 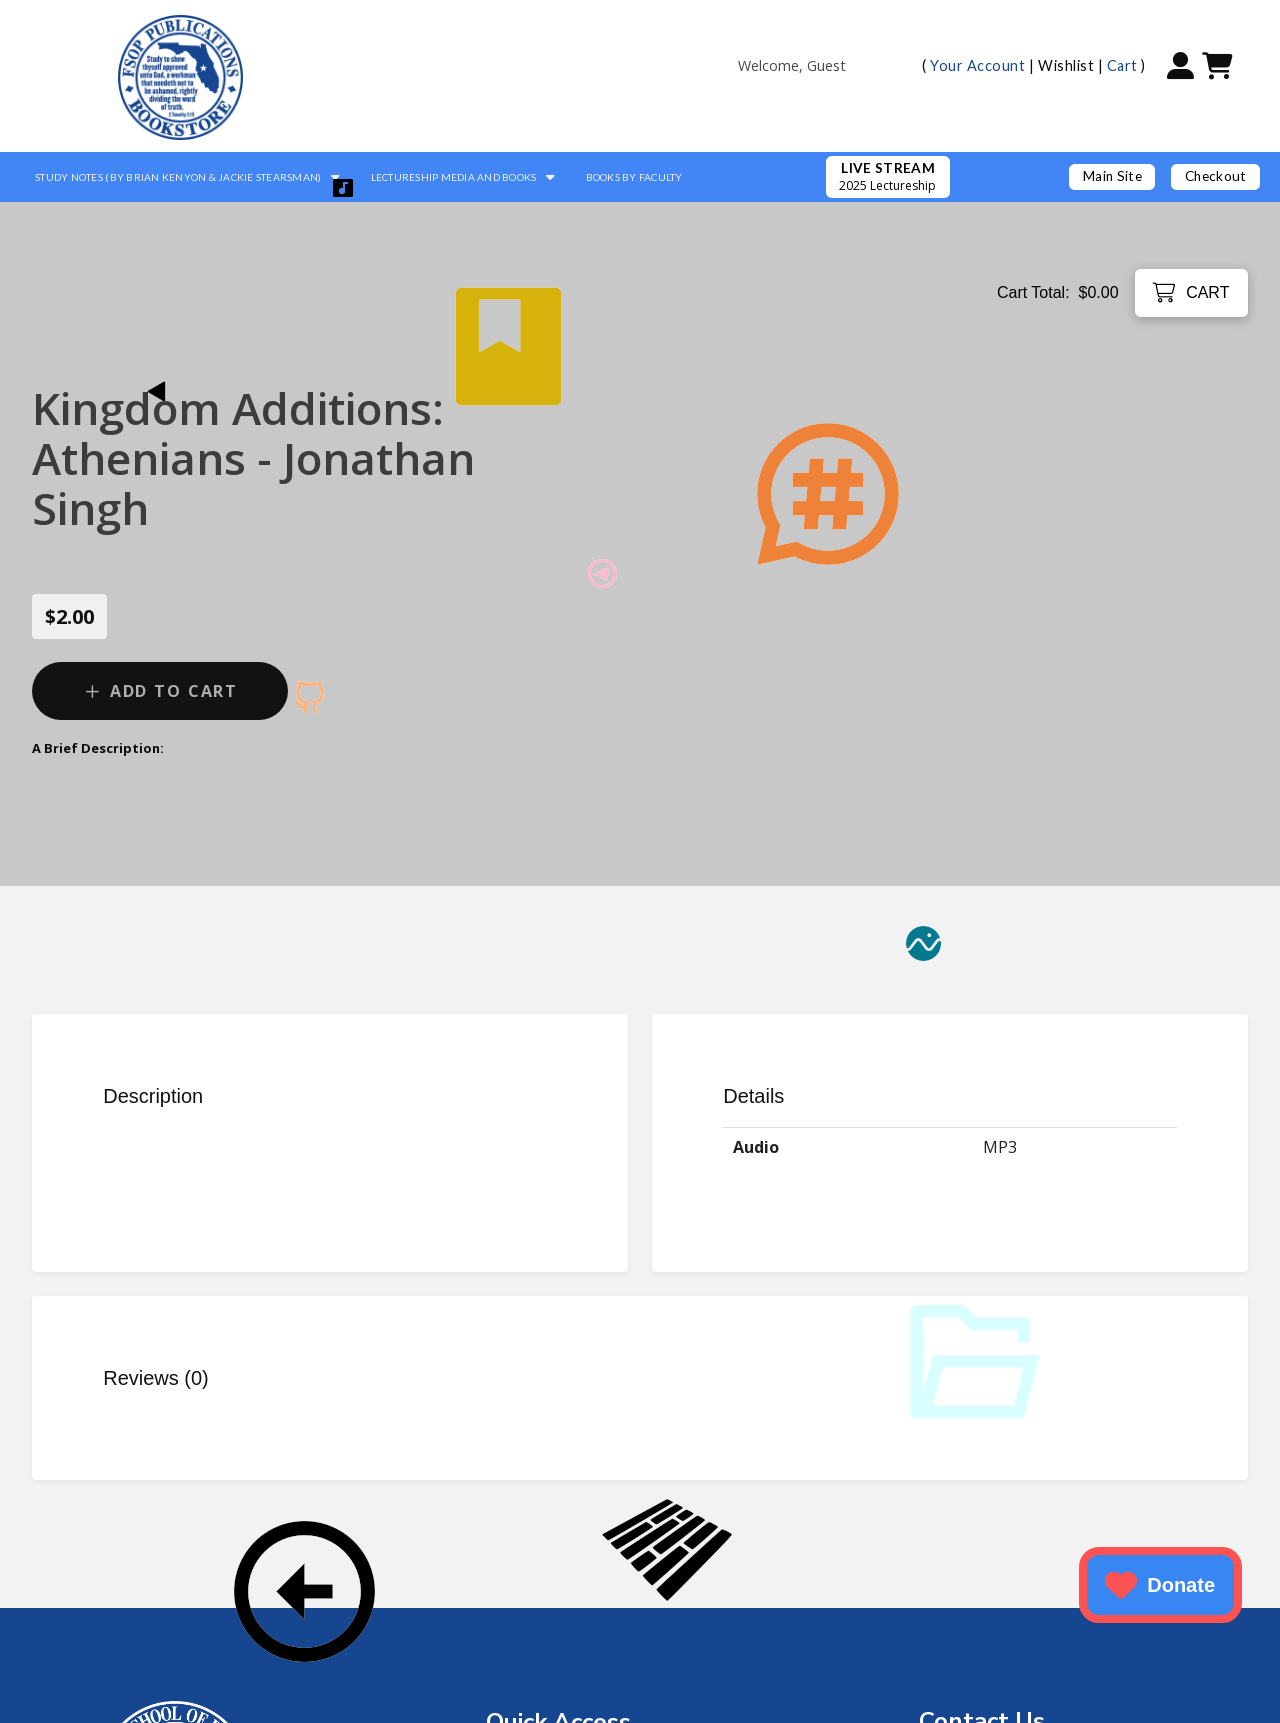 What do you see at coordinates (343, 188) in the screenshot?
I see `play or access music files` at bounding box center [343, 188].